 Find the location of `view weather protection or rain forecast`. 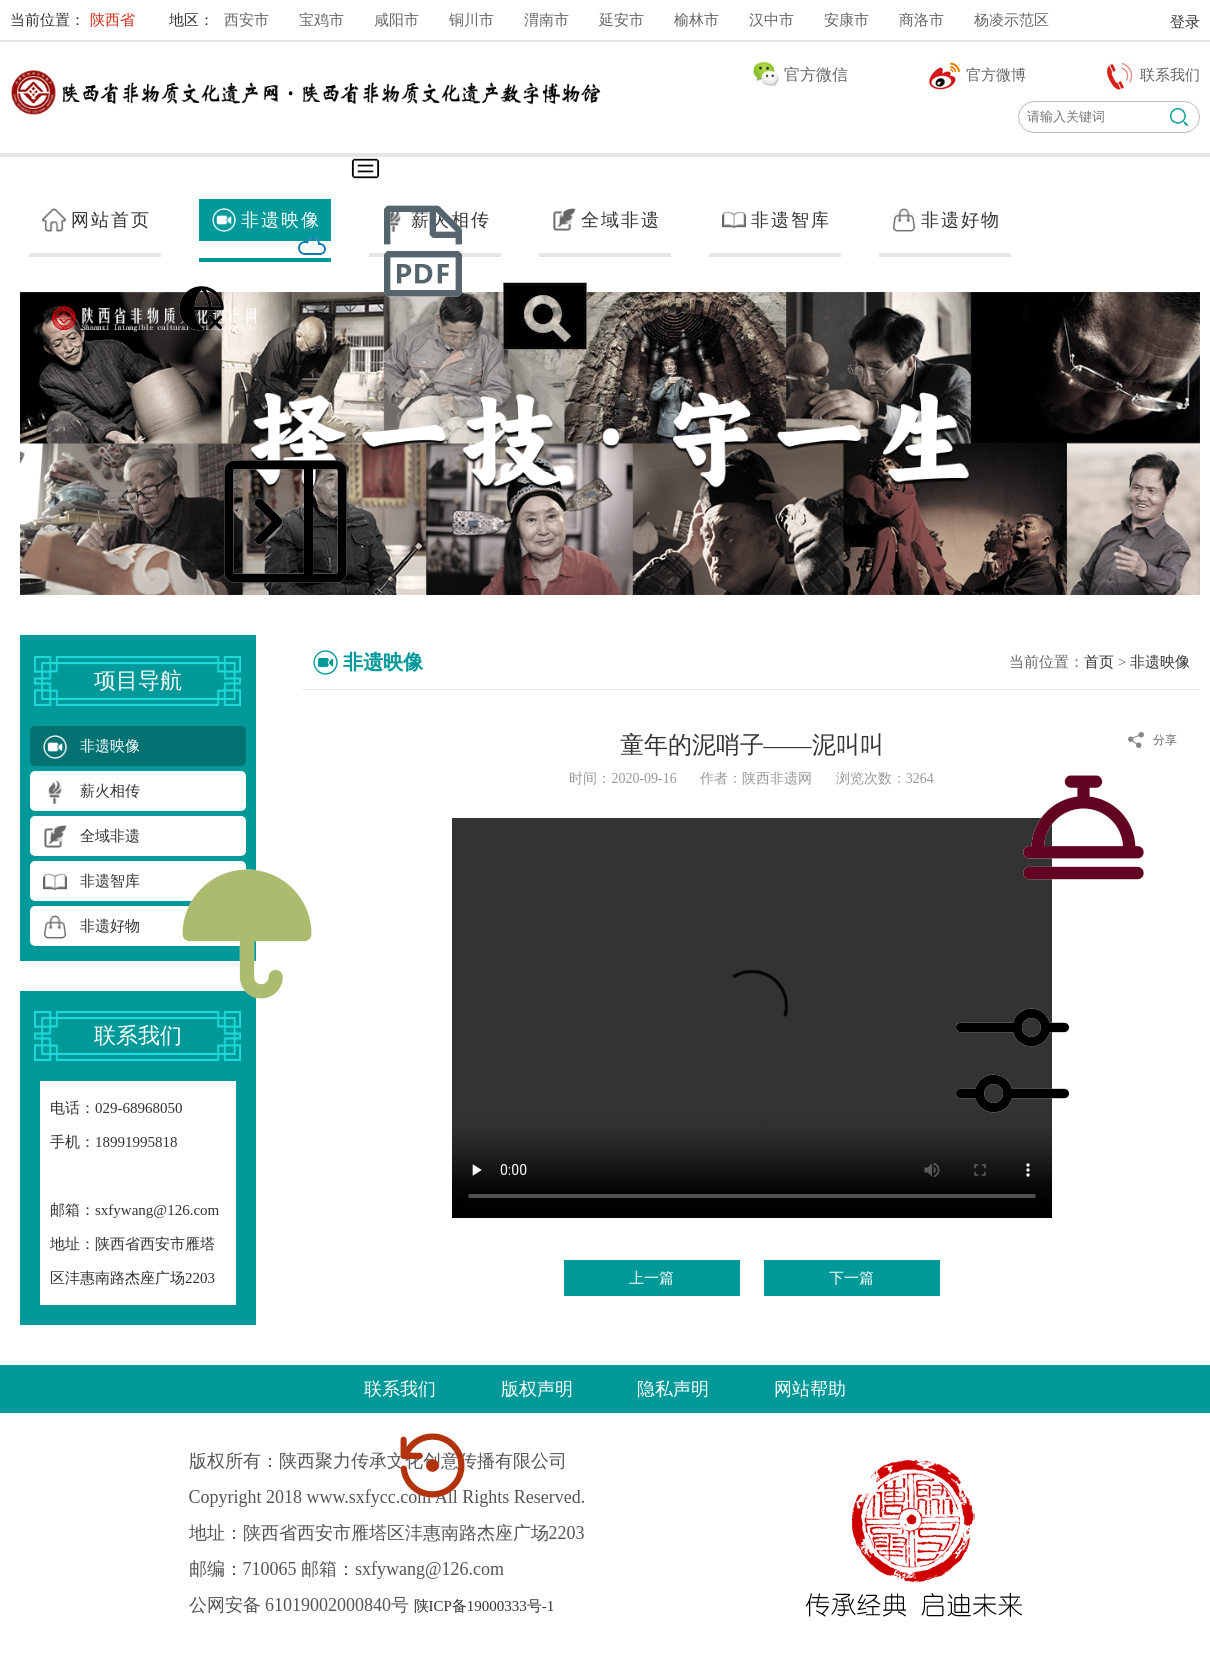

view weather protection or rain forecast is located at coordinates (247, 934).